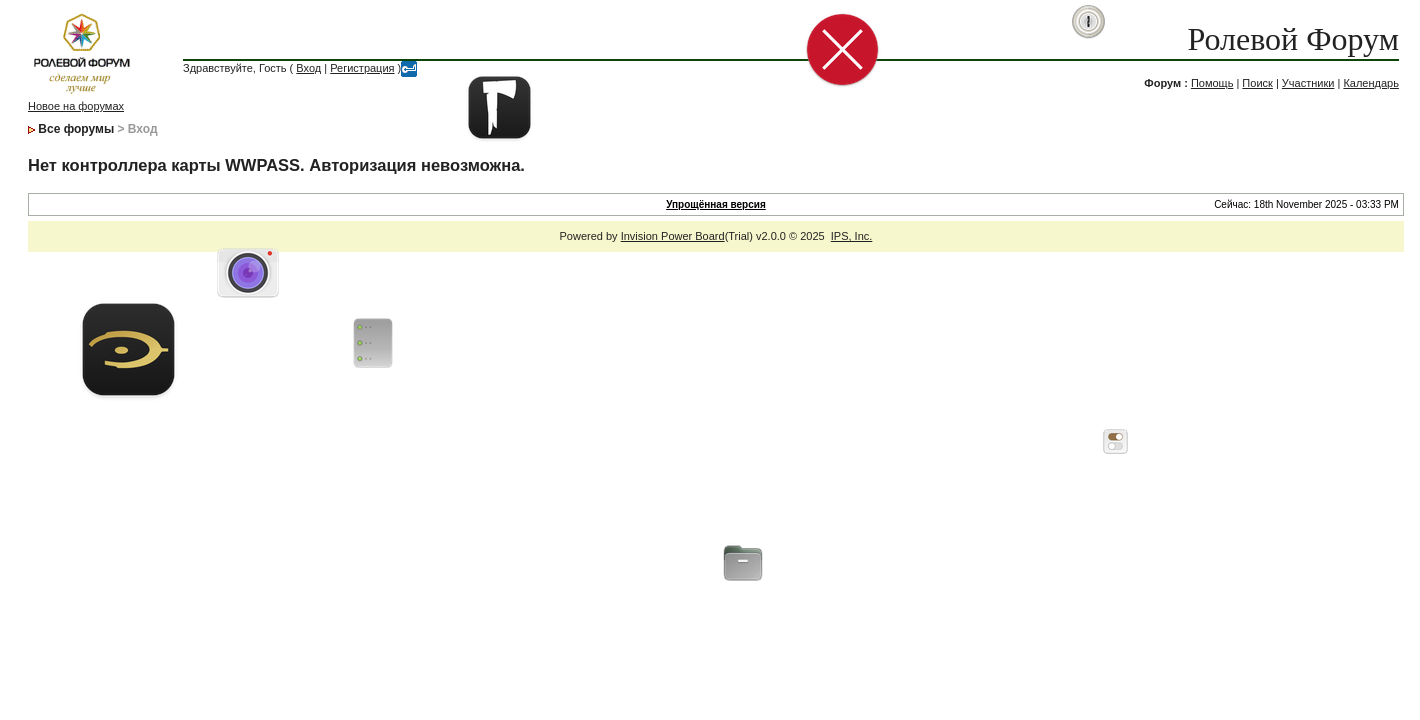 This screenshot has height=720, width=1420. What do you see at coordinates (248, 273) in the screenshot?
I see `open the camera app` at bounding box center [248, 273].